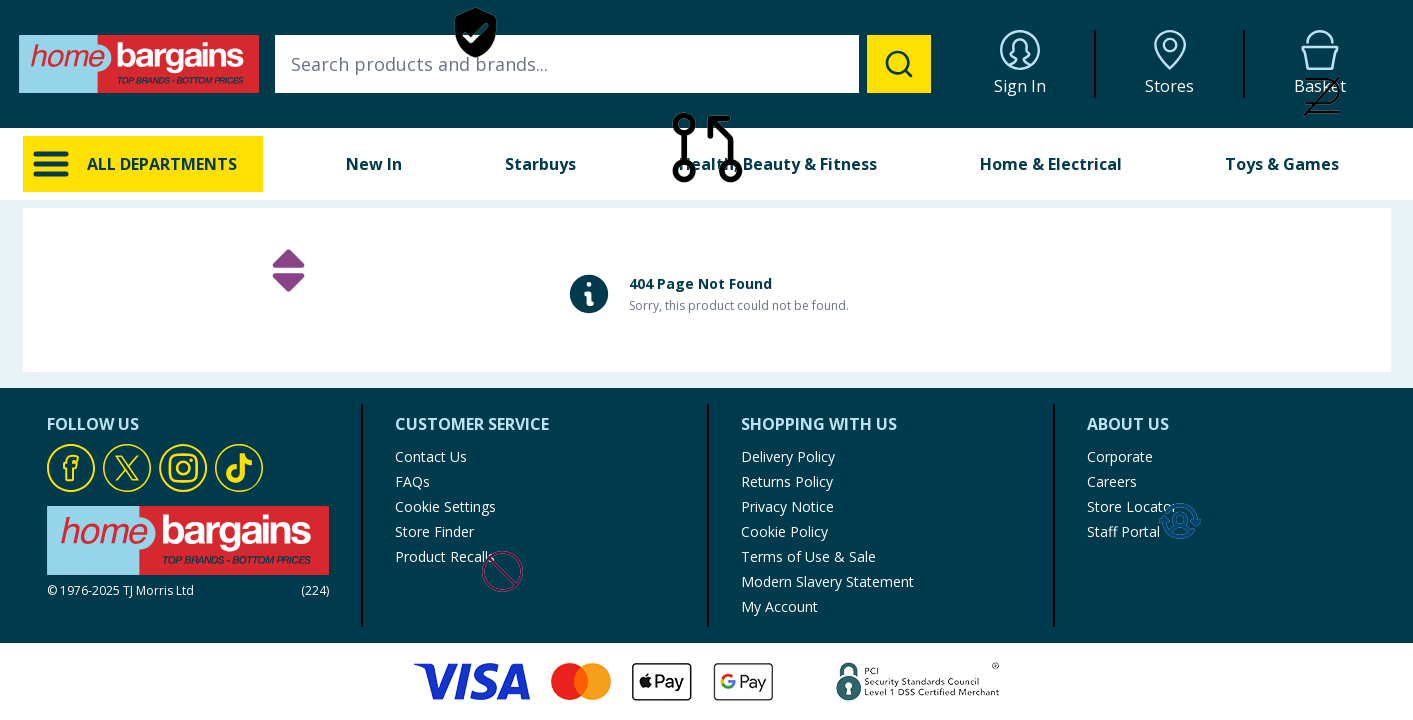 The height and width of the screenshot is (720, 1413). Describe the element at coordinates (475, 32) in the screenshot. I see `indicates a verified or trusted user account` at that location.